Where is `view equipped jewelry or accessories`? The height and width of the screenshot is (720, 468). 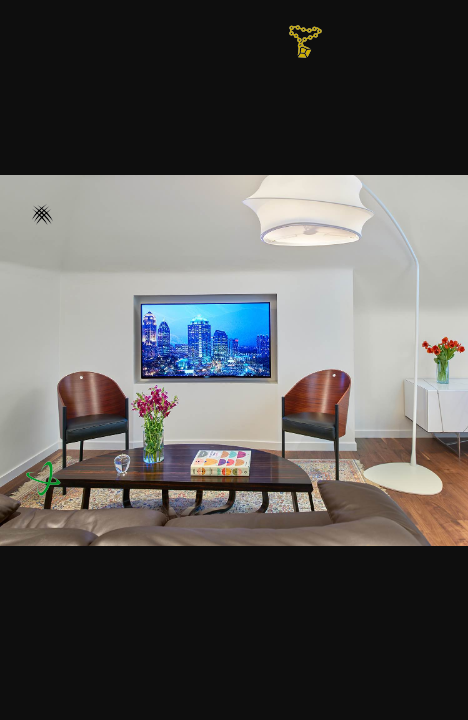
view equipped jewelry or accessories is located at coordinates (305, 41).